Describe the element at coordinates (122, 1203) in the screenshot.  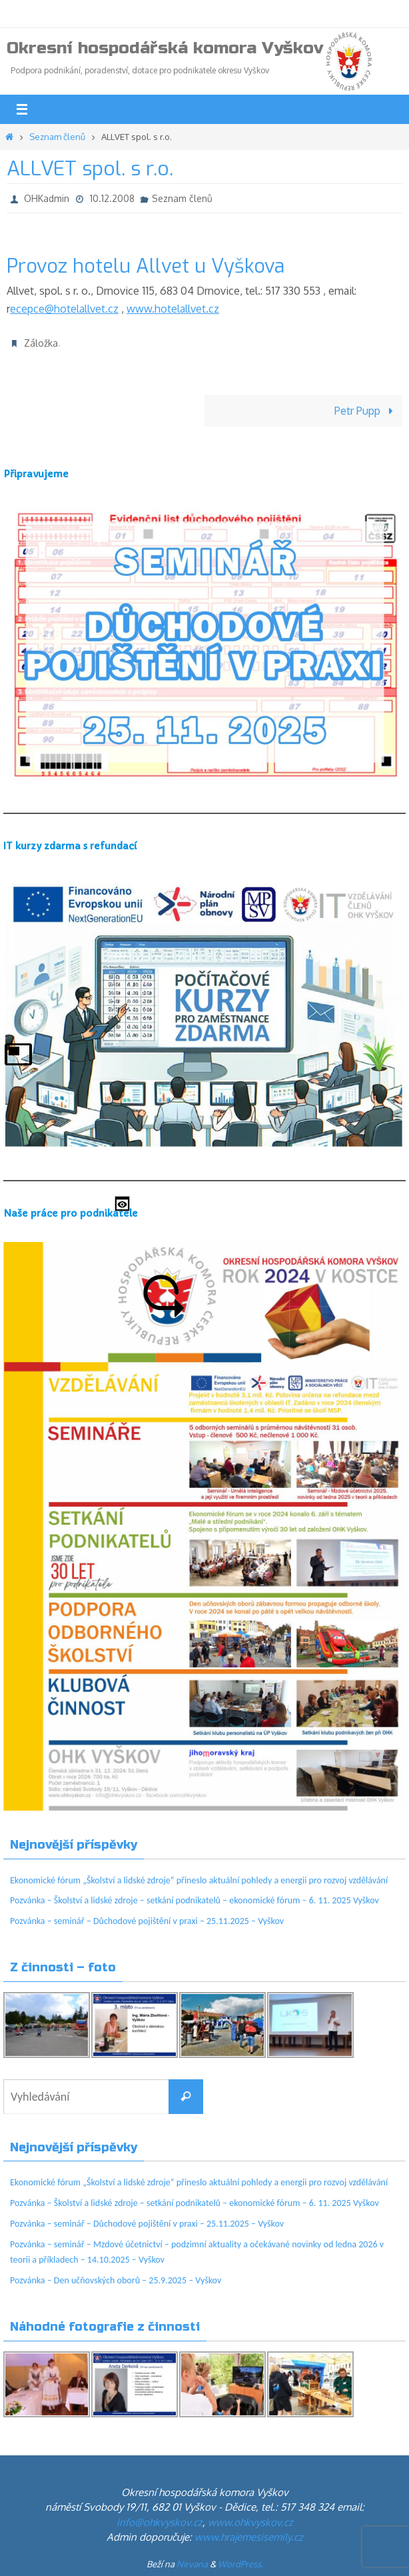
I see `preview file or document before opening` at that location.